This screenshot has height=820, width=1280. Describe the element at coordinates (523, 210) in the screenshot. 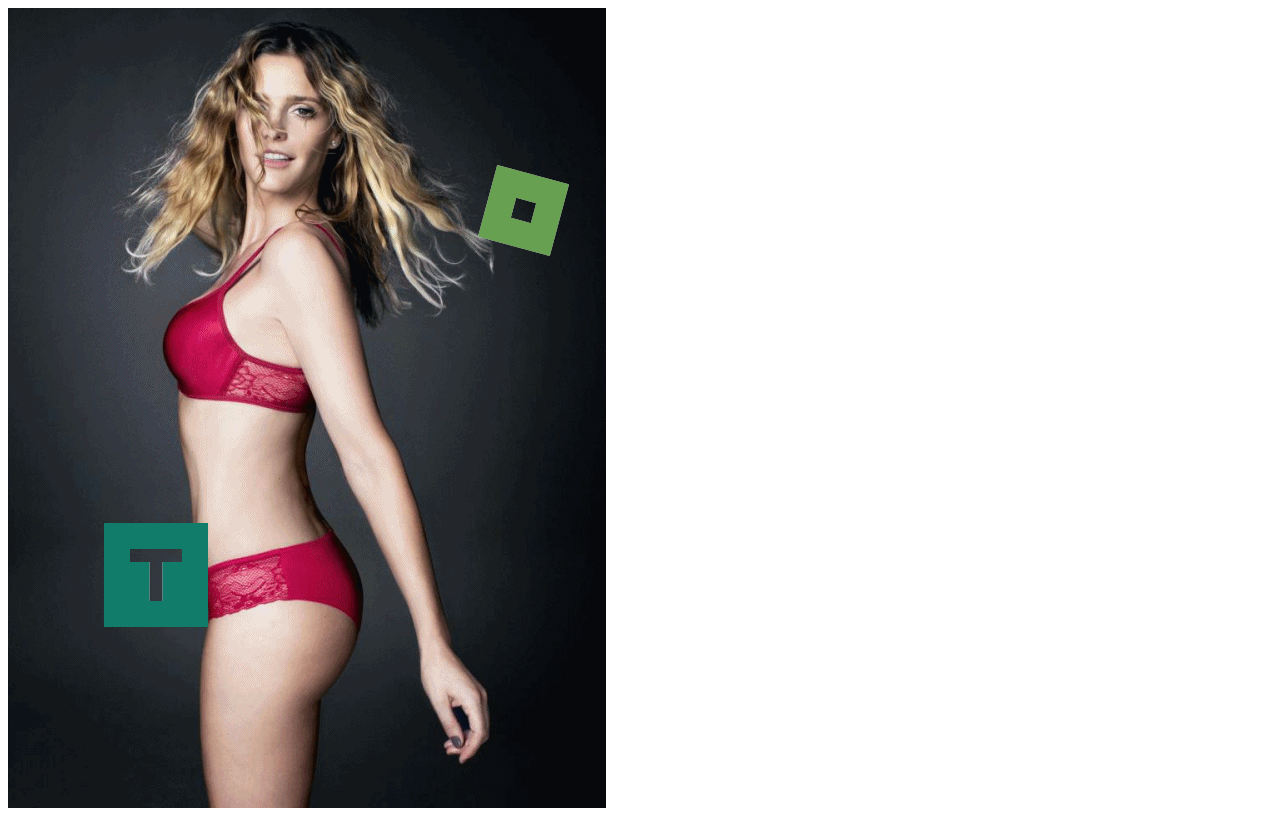

I see `open the Roblox app` at that location.